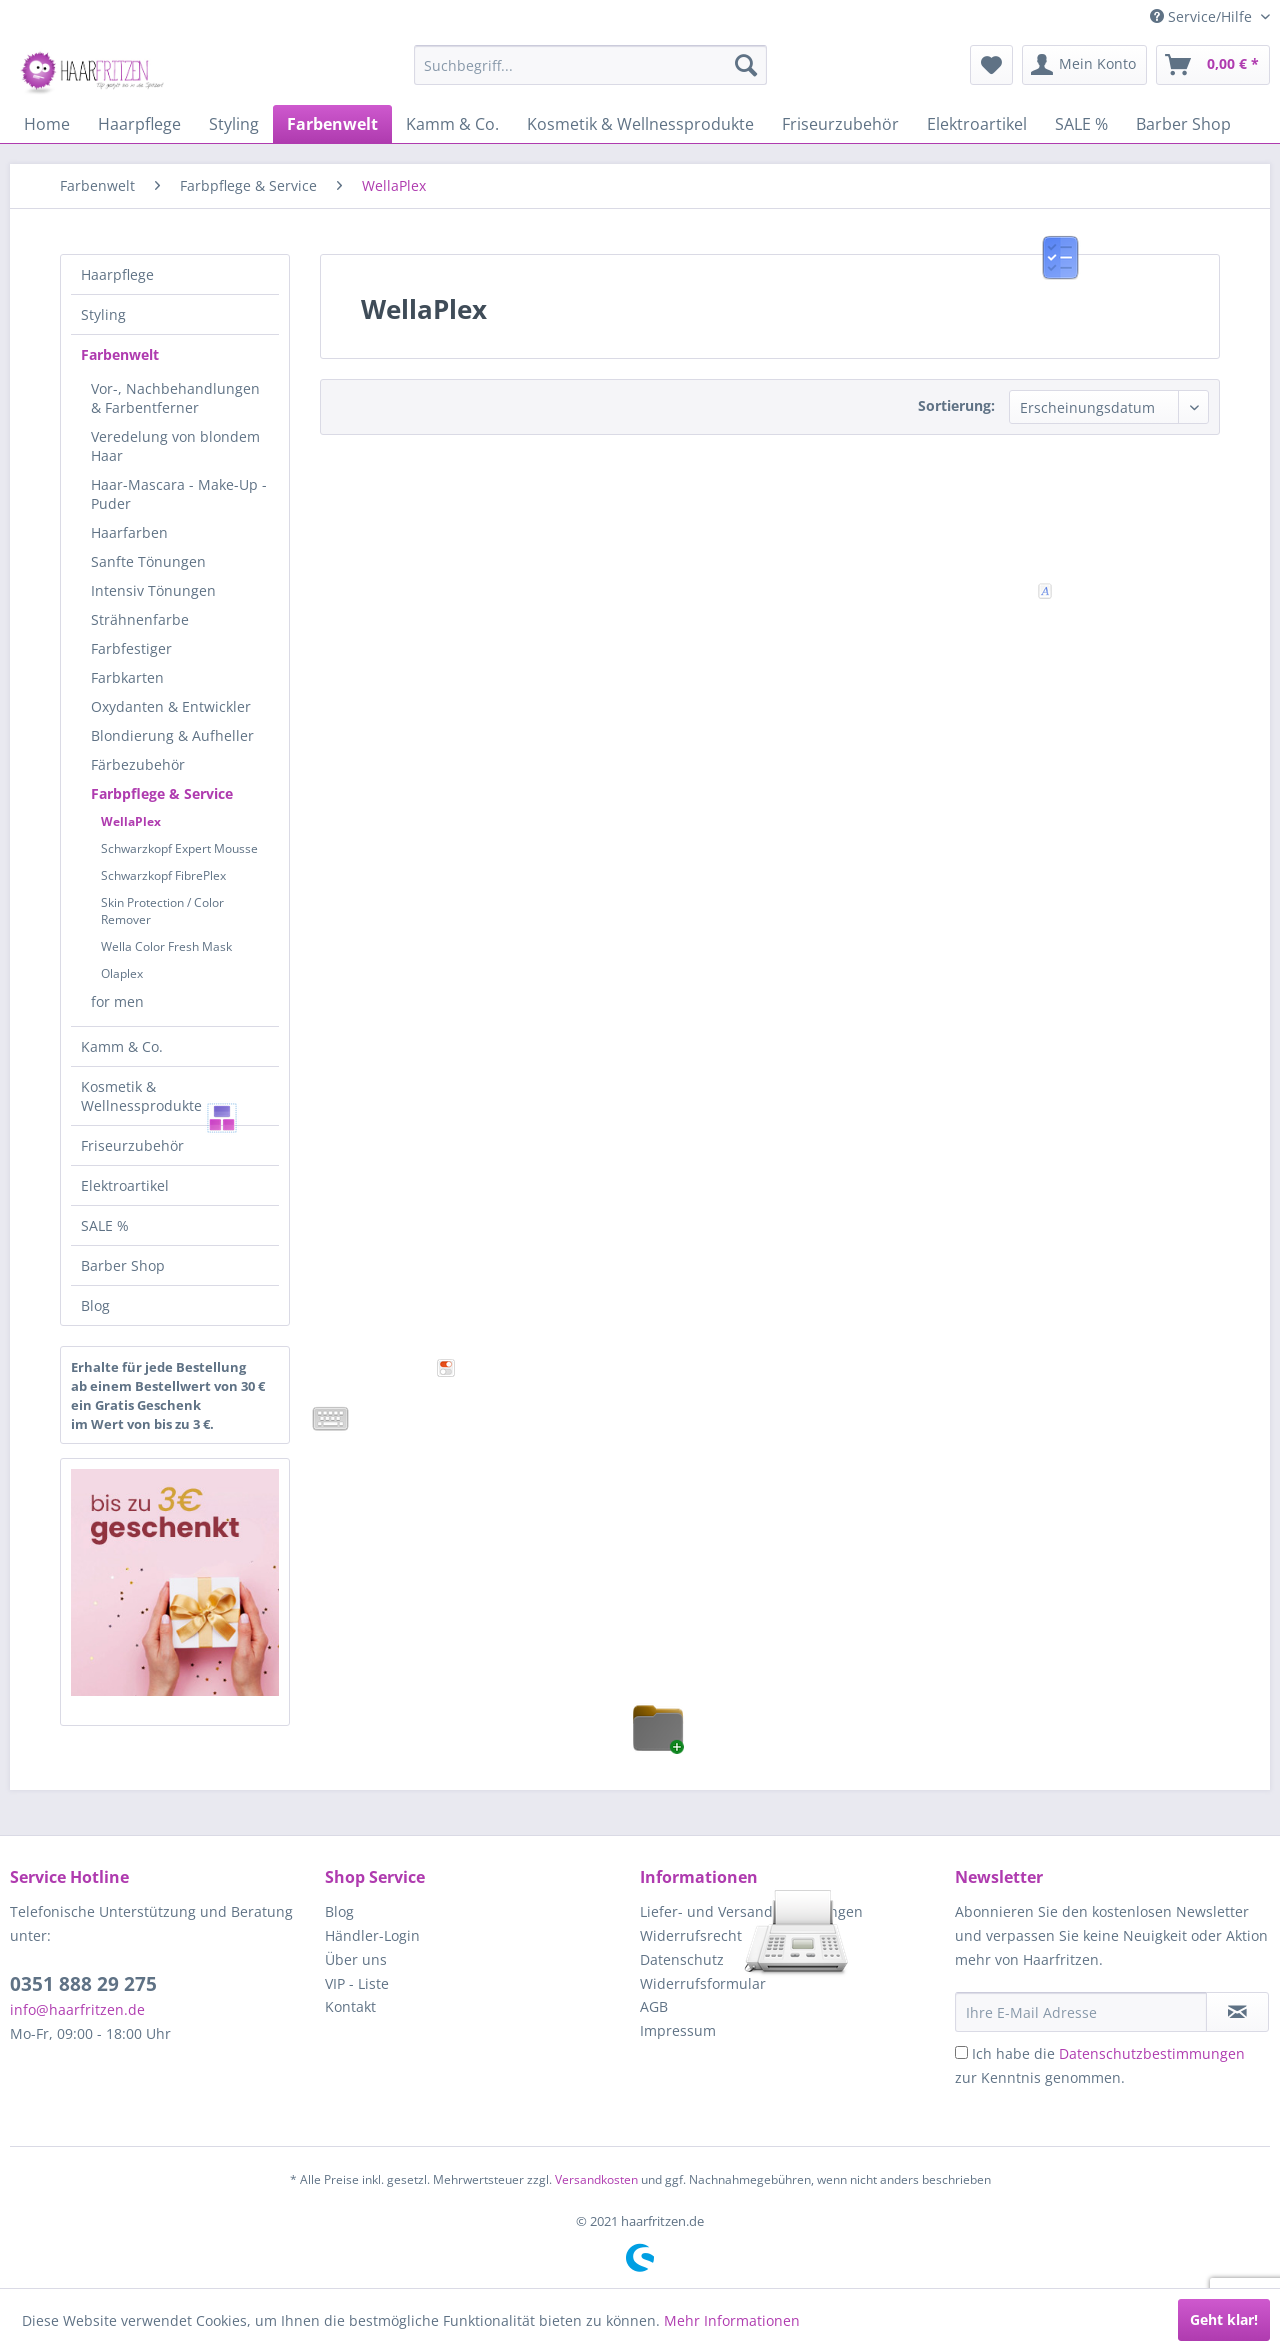 This screenshot has width=1280, height=2352. Describe the element at coordinates (330, 1418) in the screenshot. I see `open on-screen keyboard` at that location.